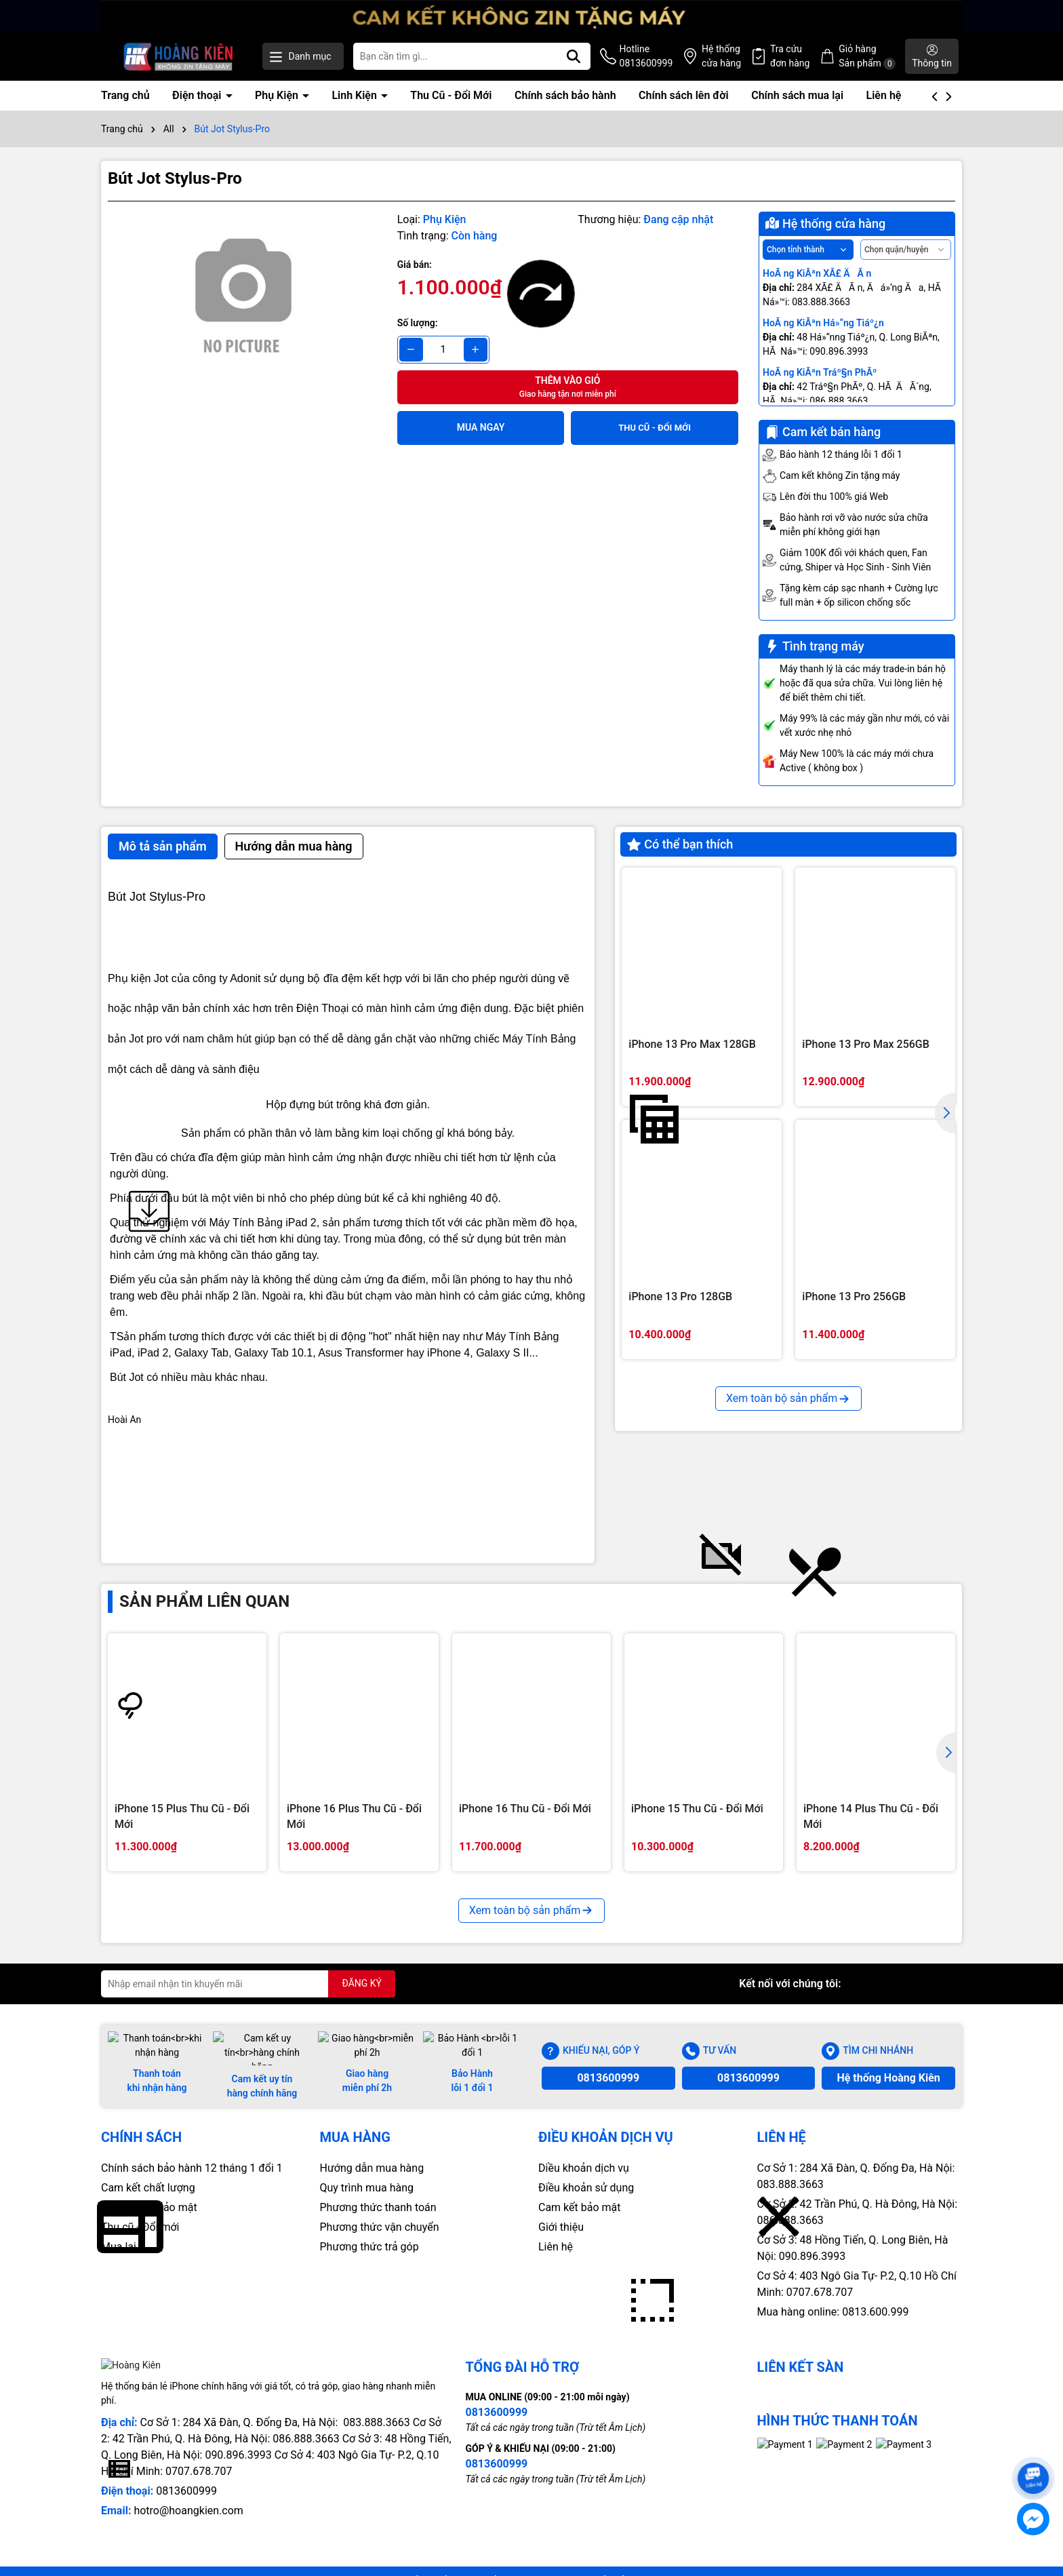 Image resolution: width=1063 pixels, height=2576 pixels. What do you see at coordinates (721, 1556) in the screenshot?
I see `turn off camera or video` at bounding box center [721, 1556].